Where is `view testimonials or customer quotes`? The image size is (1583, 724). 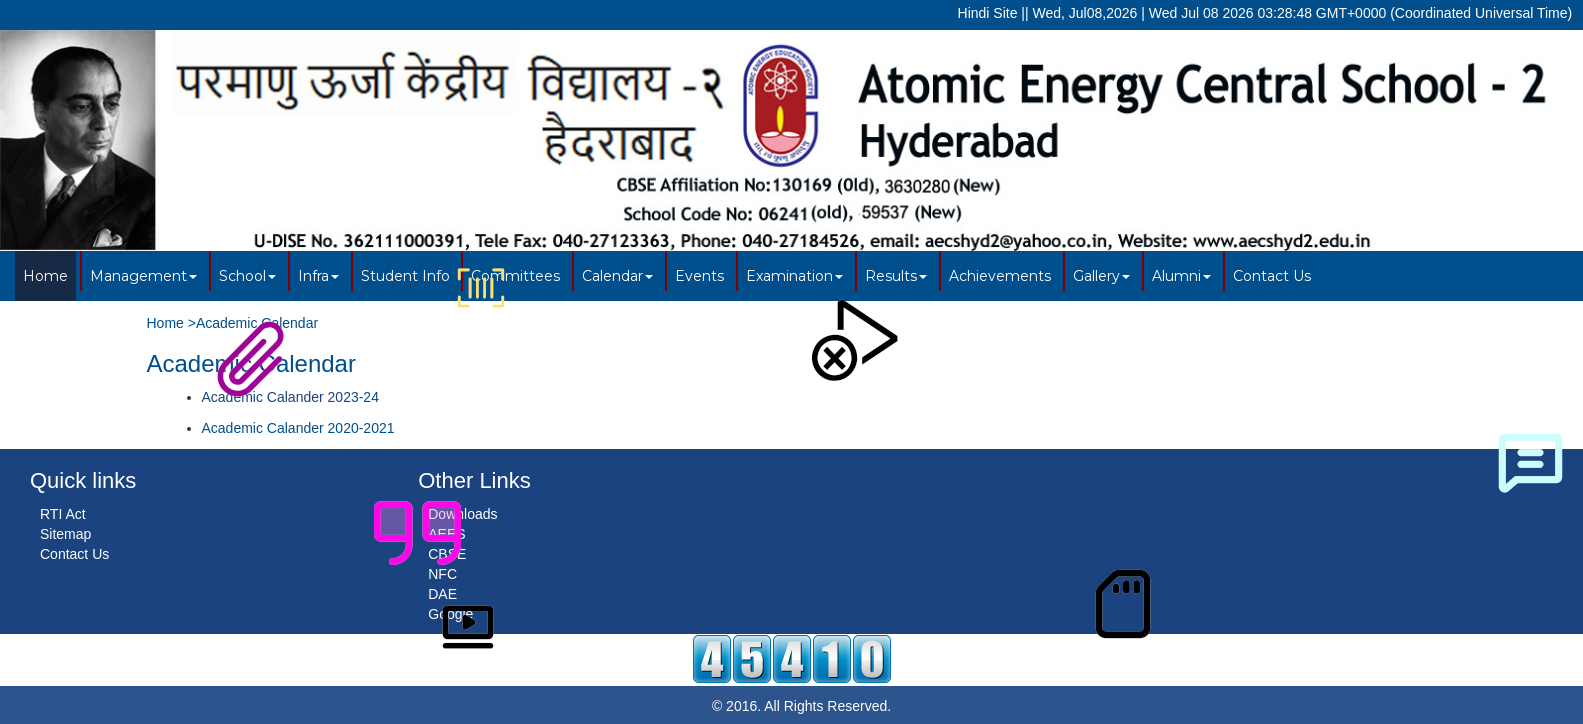
view testimonials or customer quotes is located at coordinates (417, 531).